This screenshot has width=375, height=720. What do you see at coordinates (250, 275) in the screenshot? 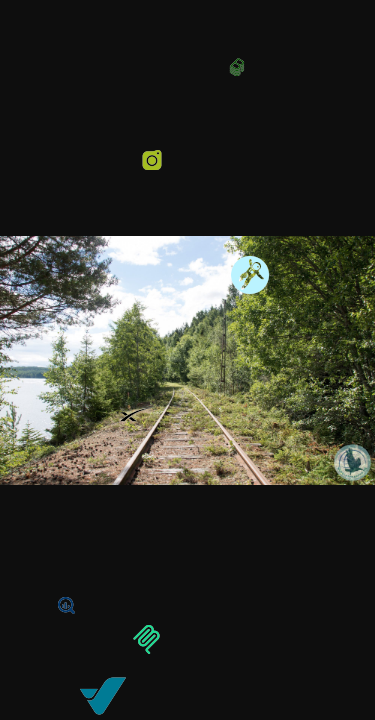
I see `open the Grav CMS website or application` at bounding box center [250, 275].